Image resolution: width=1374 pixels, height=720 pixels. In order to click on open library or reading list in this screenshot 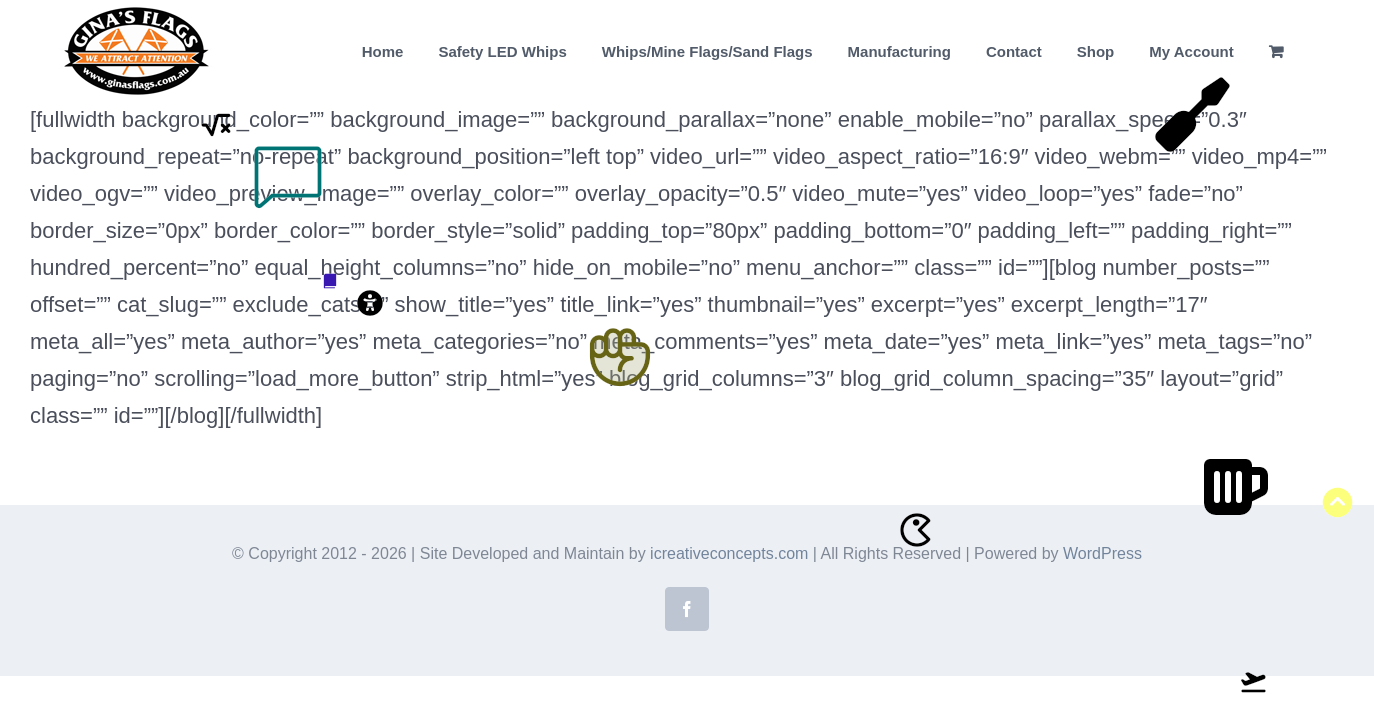, I will do `click(330, 281)`.